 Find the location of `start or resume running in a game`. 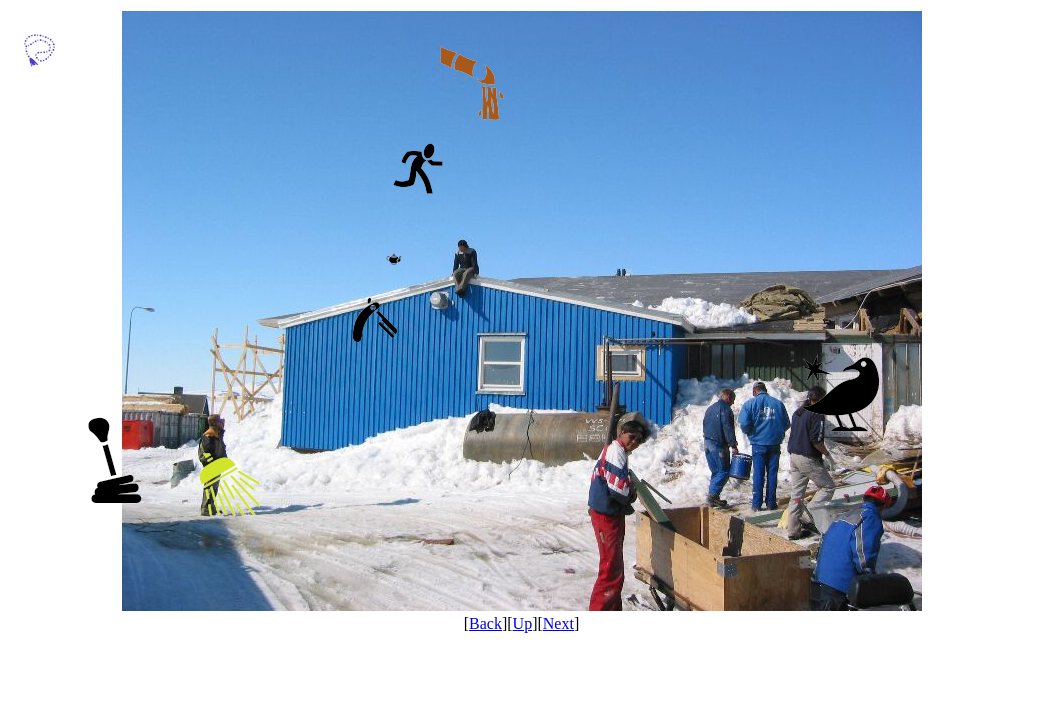

start or resume running in a game is located at coordinates (418, 168).